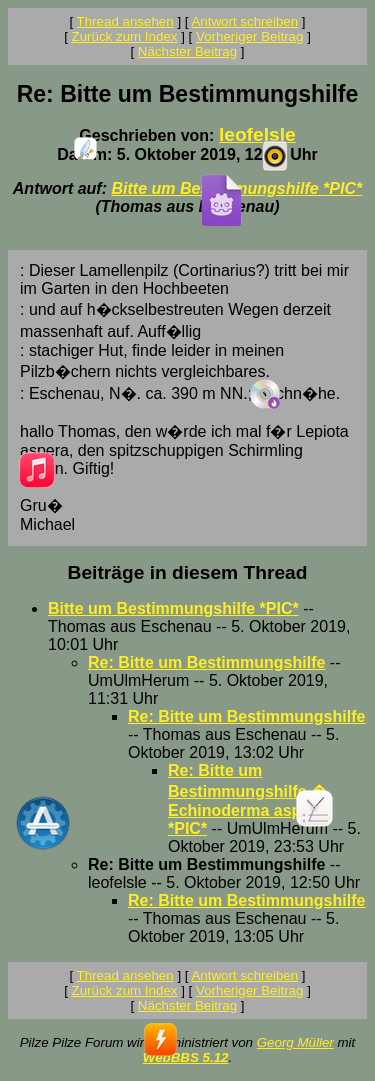  What do you see at coordinates (160, 1039) in the screenshot?
I see `open newsflash rss reader app` at bounding box center [160, 1039].